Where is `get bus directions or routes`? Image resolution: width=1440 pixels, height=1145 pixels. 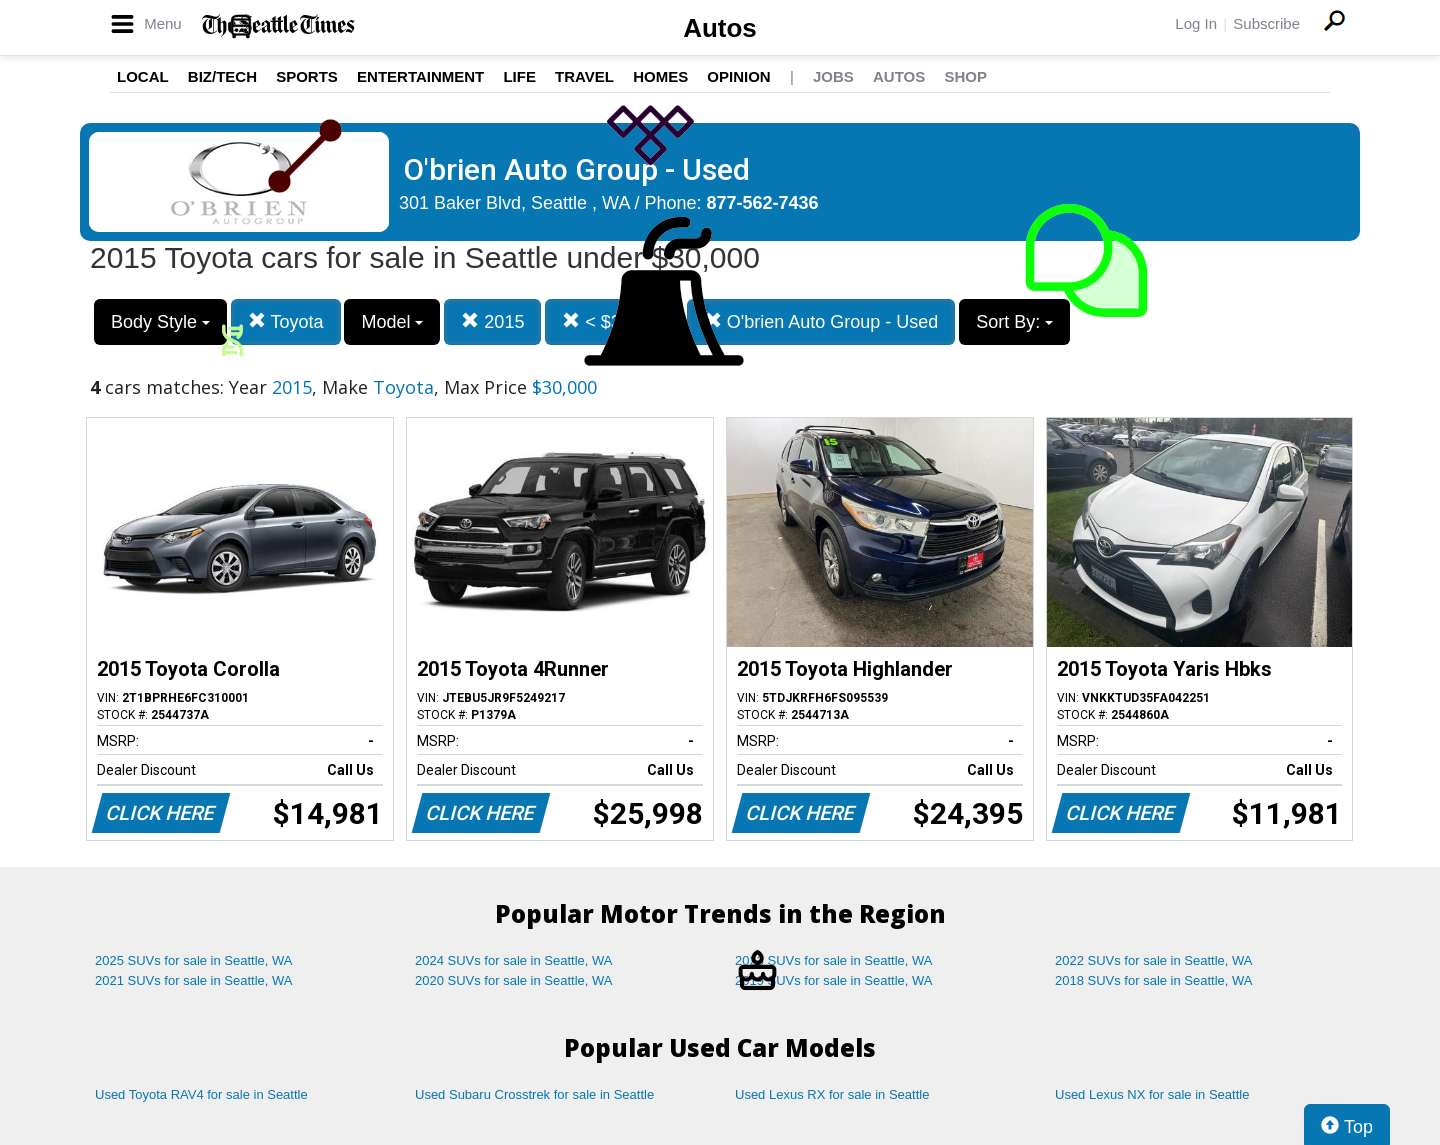
get bus directions or routes is located at coordinates (241, 27).